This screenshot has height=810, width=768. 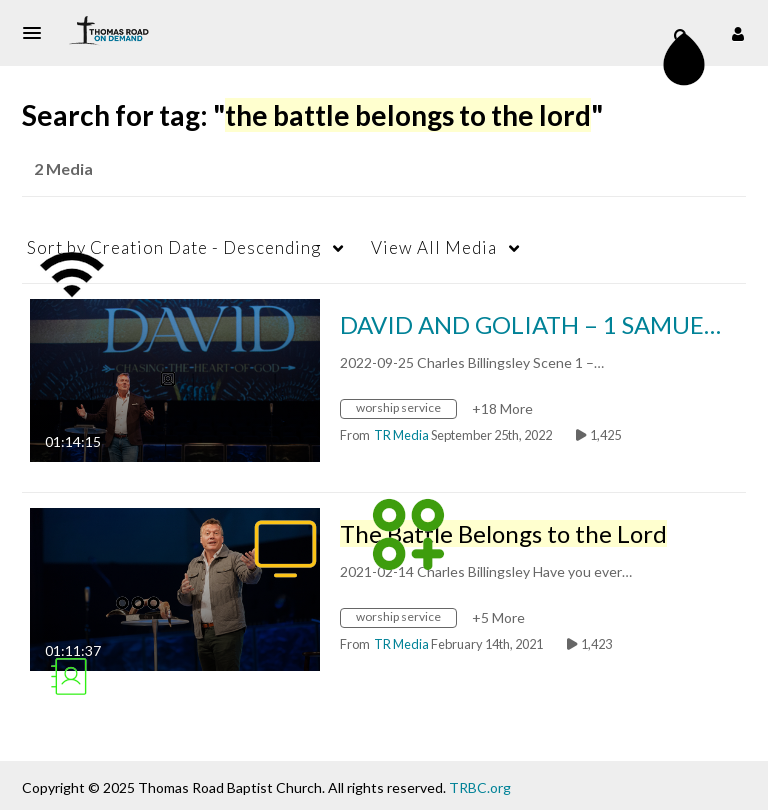 I want to click on open your contacts or address book, so click(x=69, y=676).